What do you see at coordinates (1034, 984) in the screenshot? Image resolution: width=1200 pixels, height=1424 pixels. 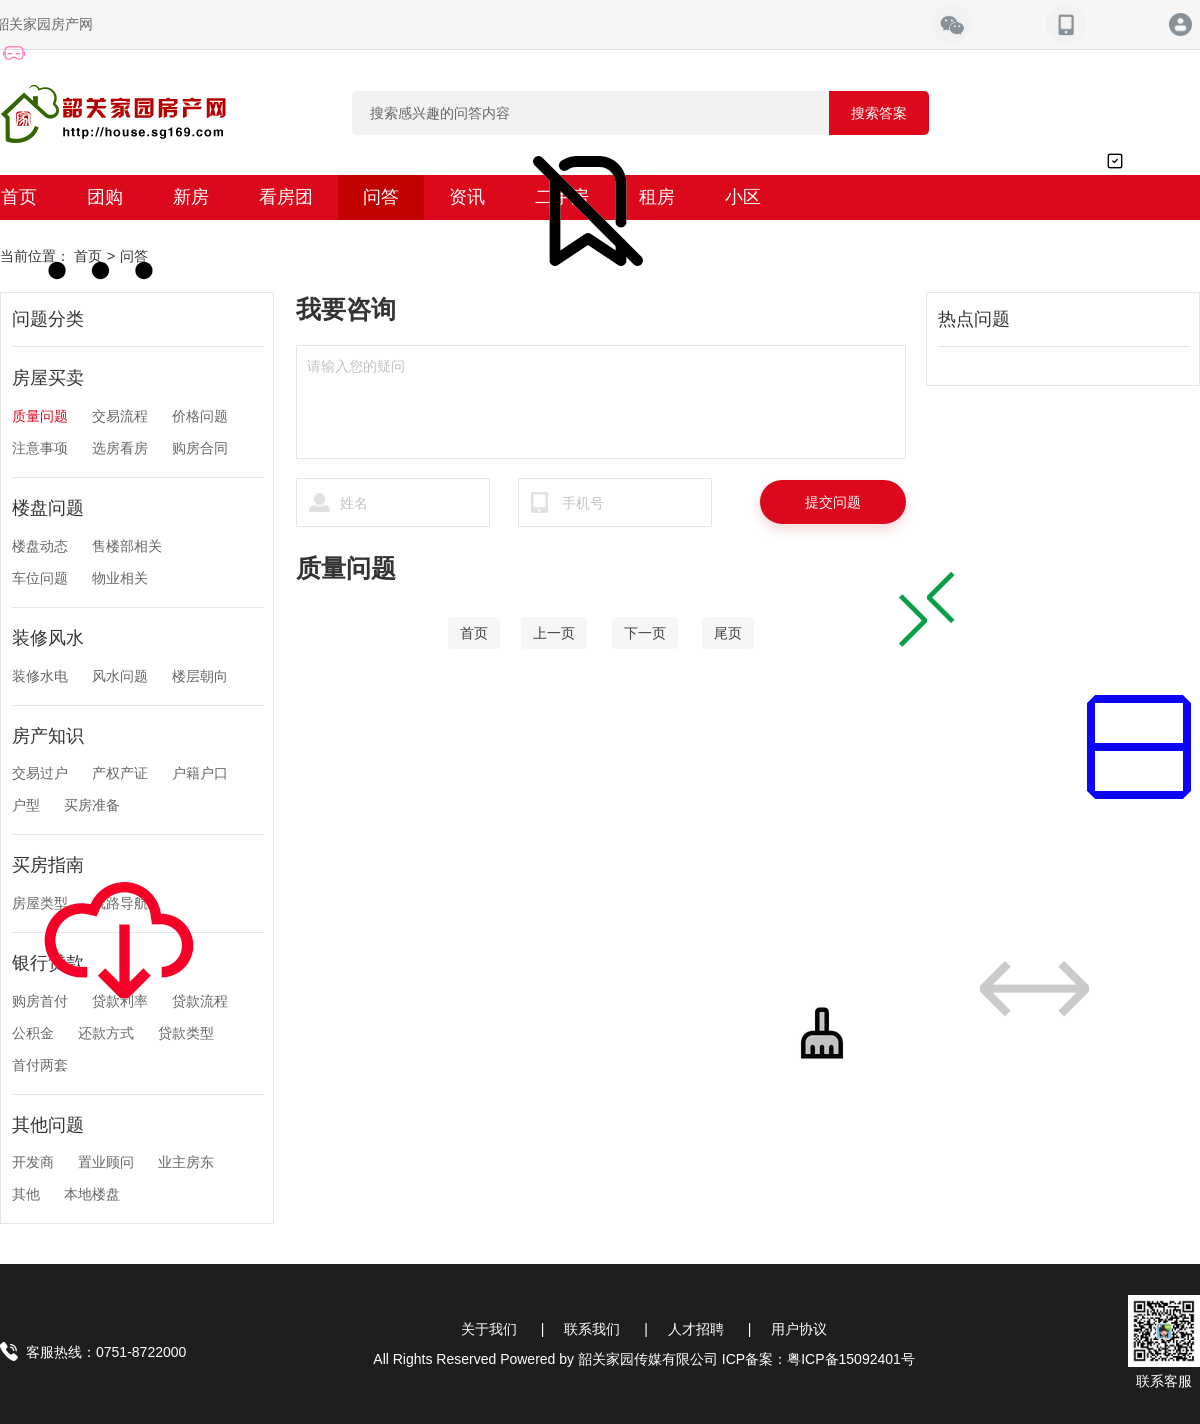 I see `resize element horizontally` at bounding box center [1034, 984].